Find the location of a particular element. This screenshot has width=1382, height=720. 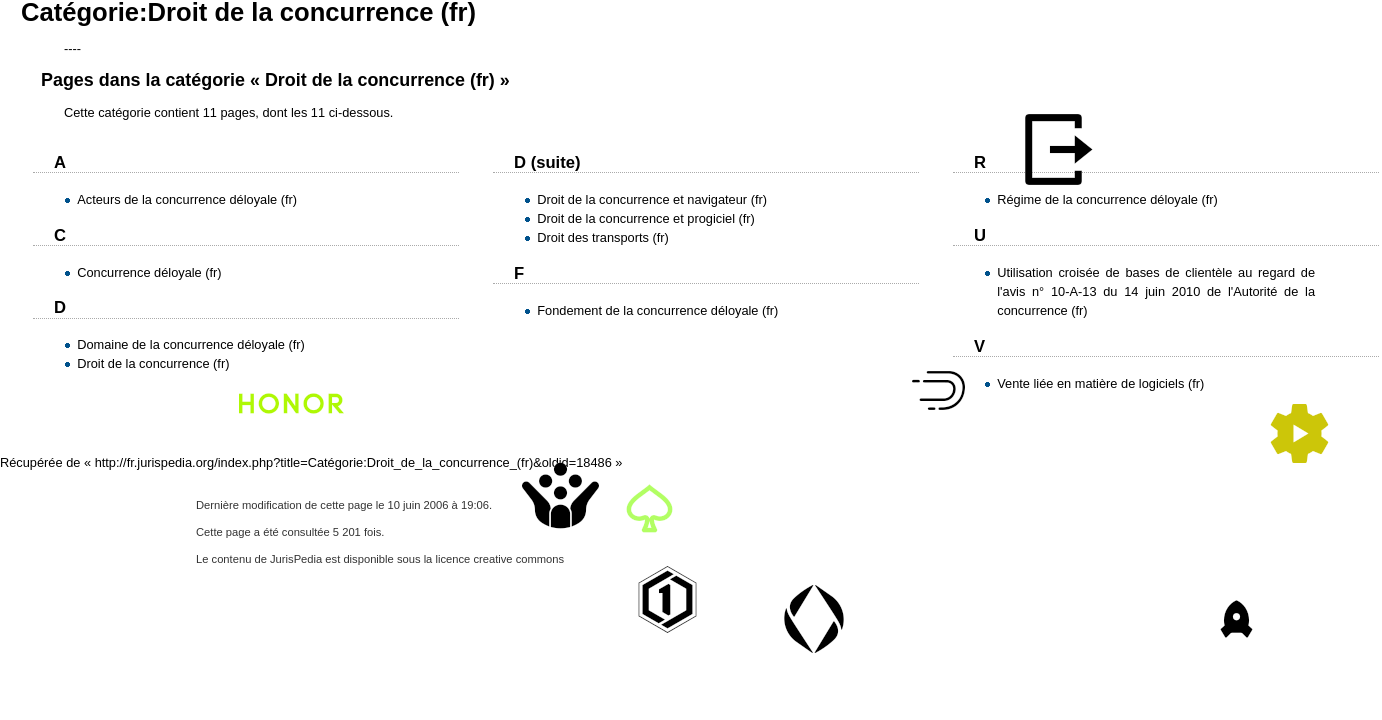

open 1Panel server management dashboard is located at coordinates (667, 599).